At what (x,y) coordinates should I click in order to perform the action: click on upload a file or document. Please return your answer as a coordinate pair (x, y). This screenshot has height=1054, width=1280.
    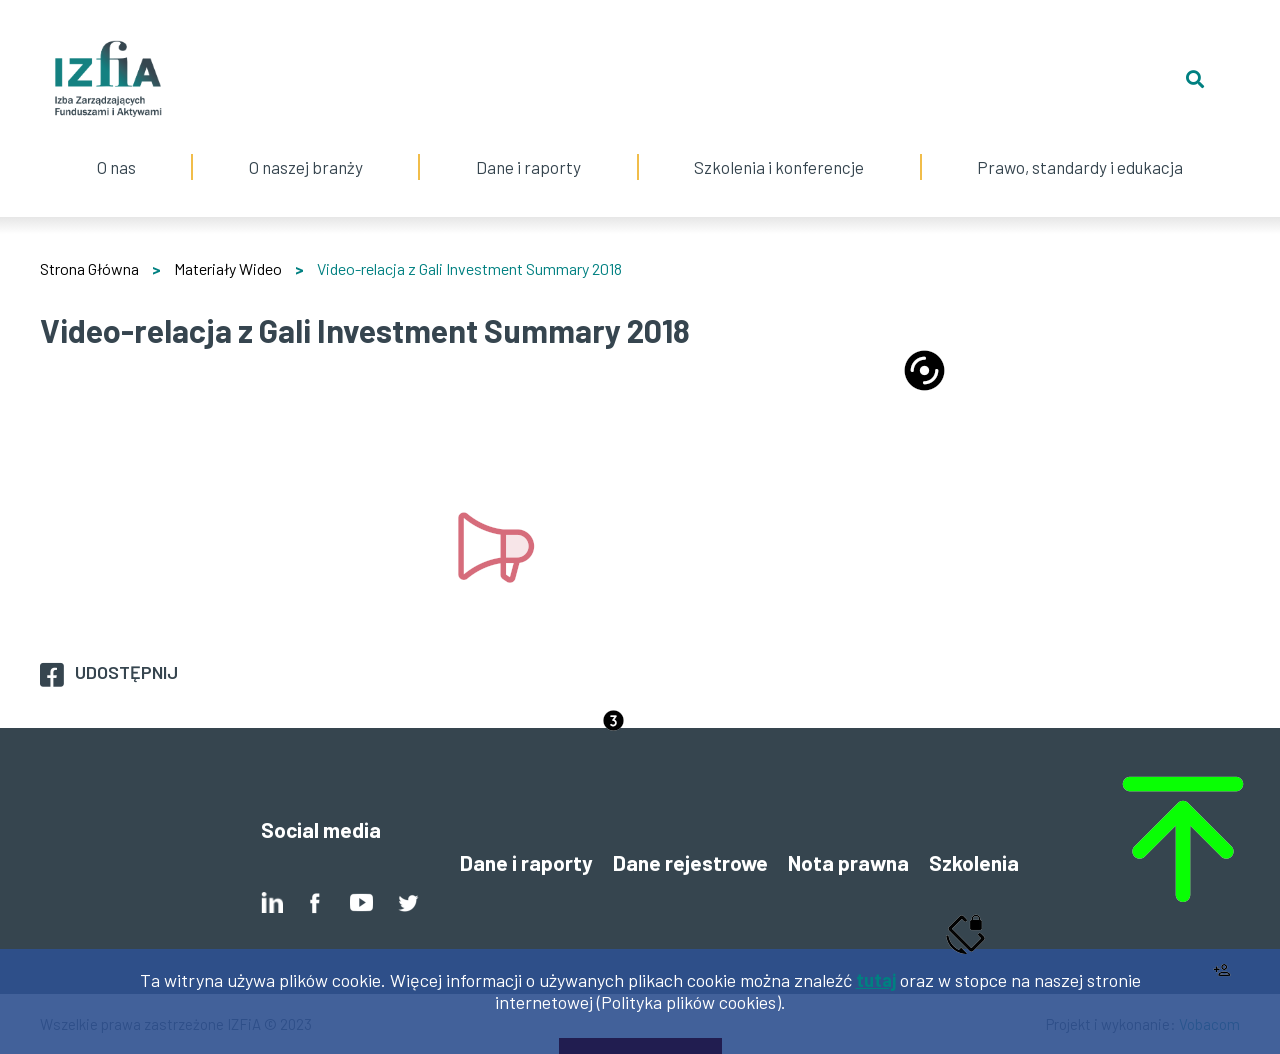
    Looking at the image, I should click on (1183, 837).